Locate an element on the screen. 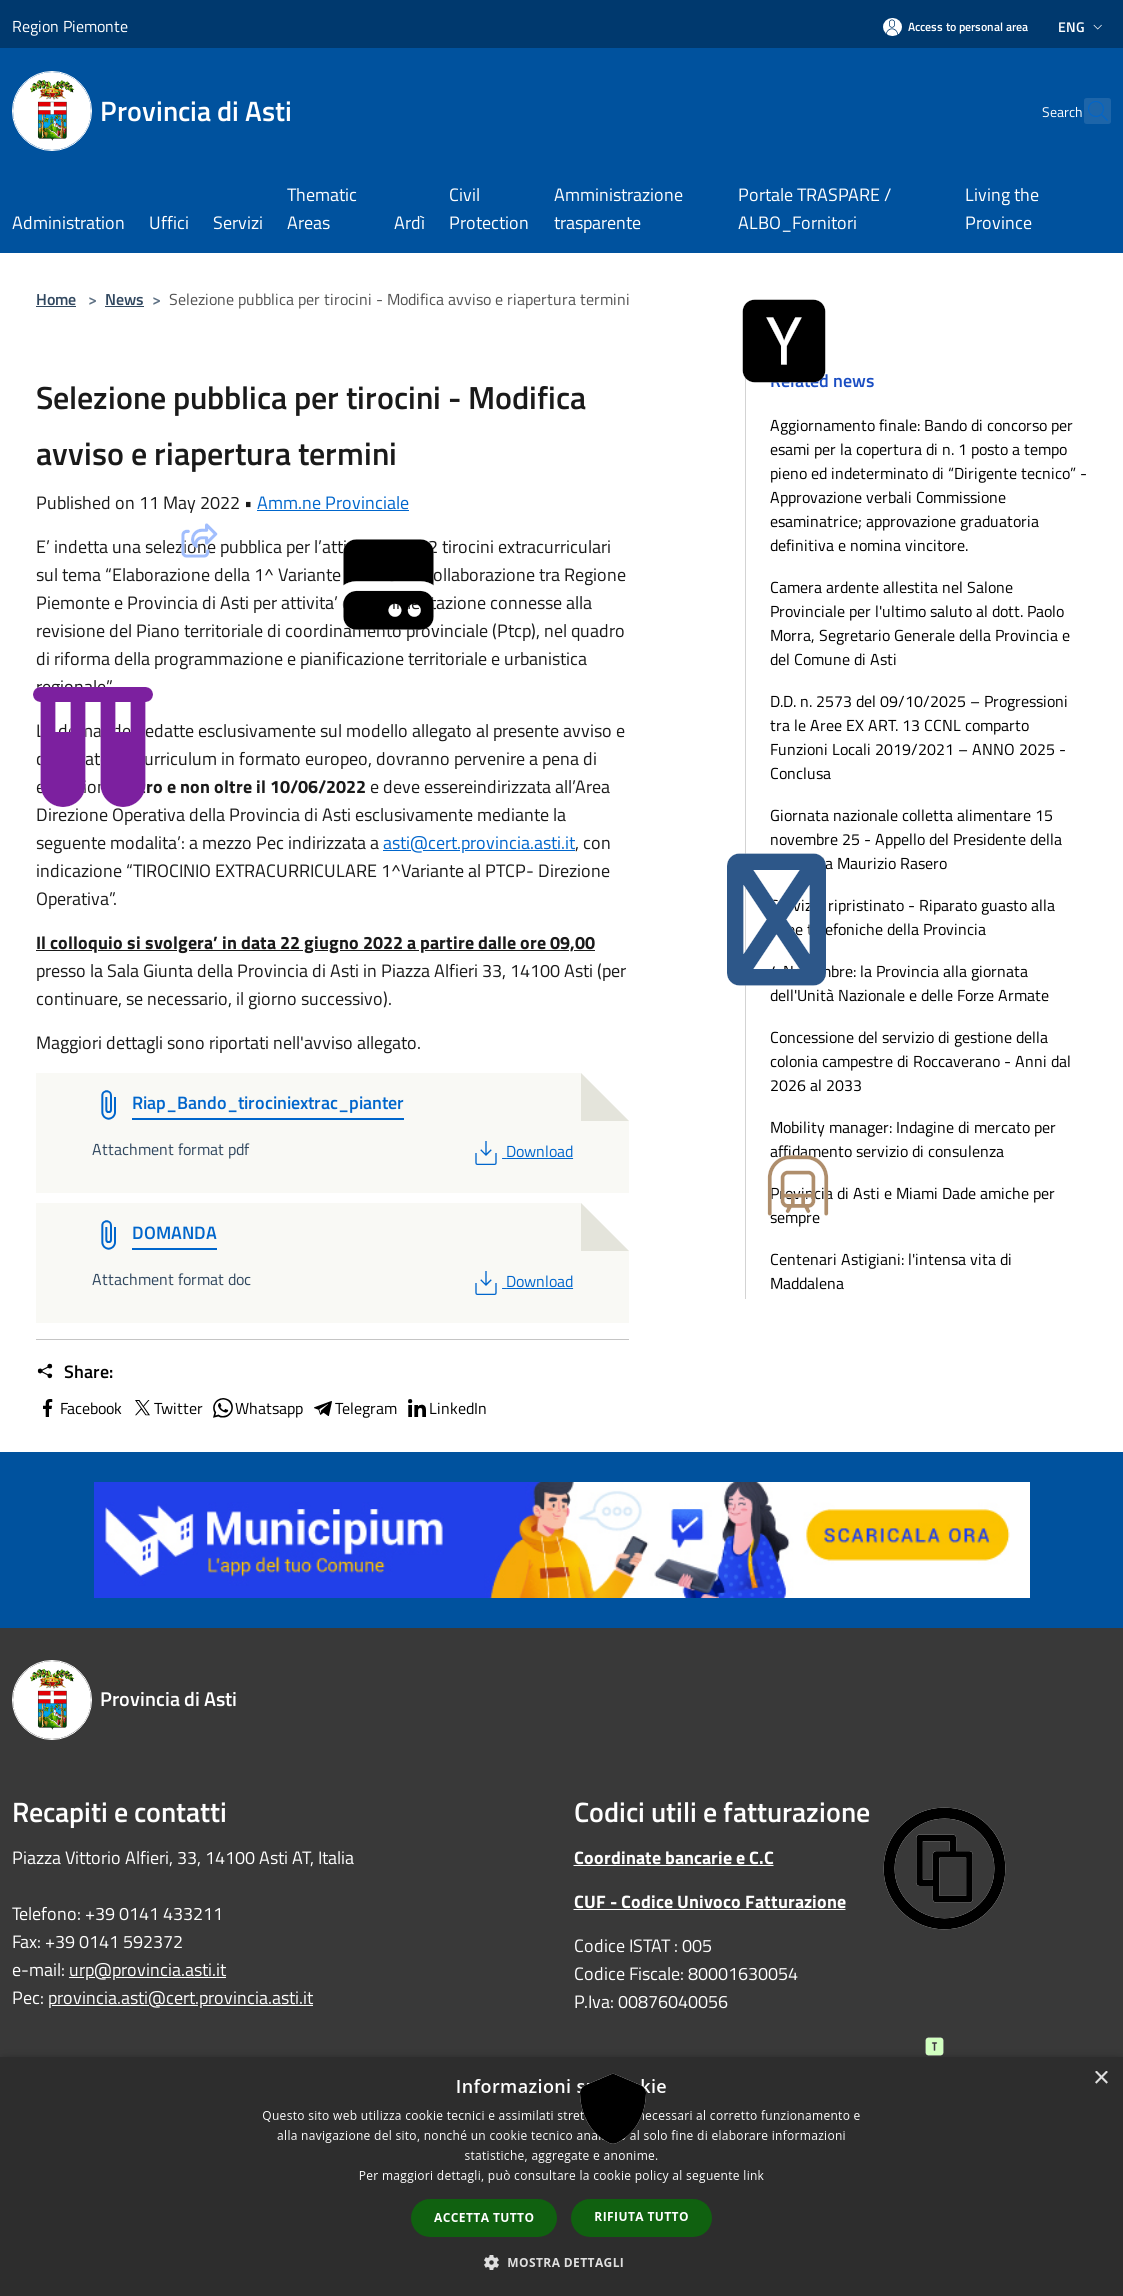 The height and width of the screenshot is (2296, 1123). view lab results or test samples is located at coordinates (93, 747).